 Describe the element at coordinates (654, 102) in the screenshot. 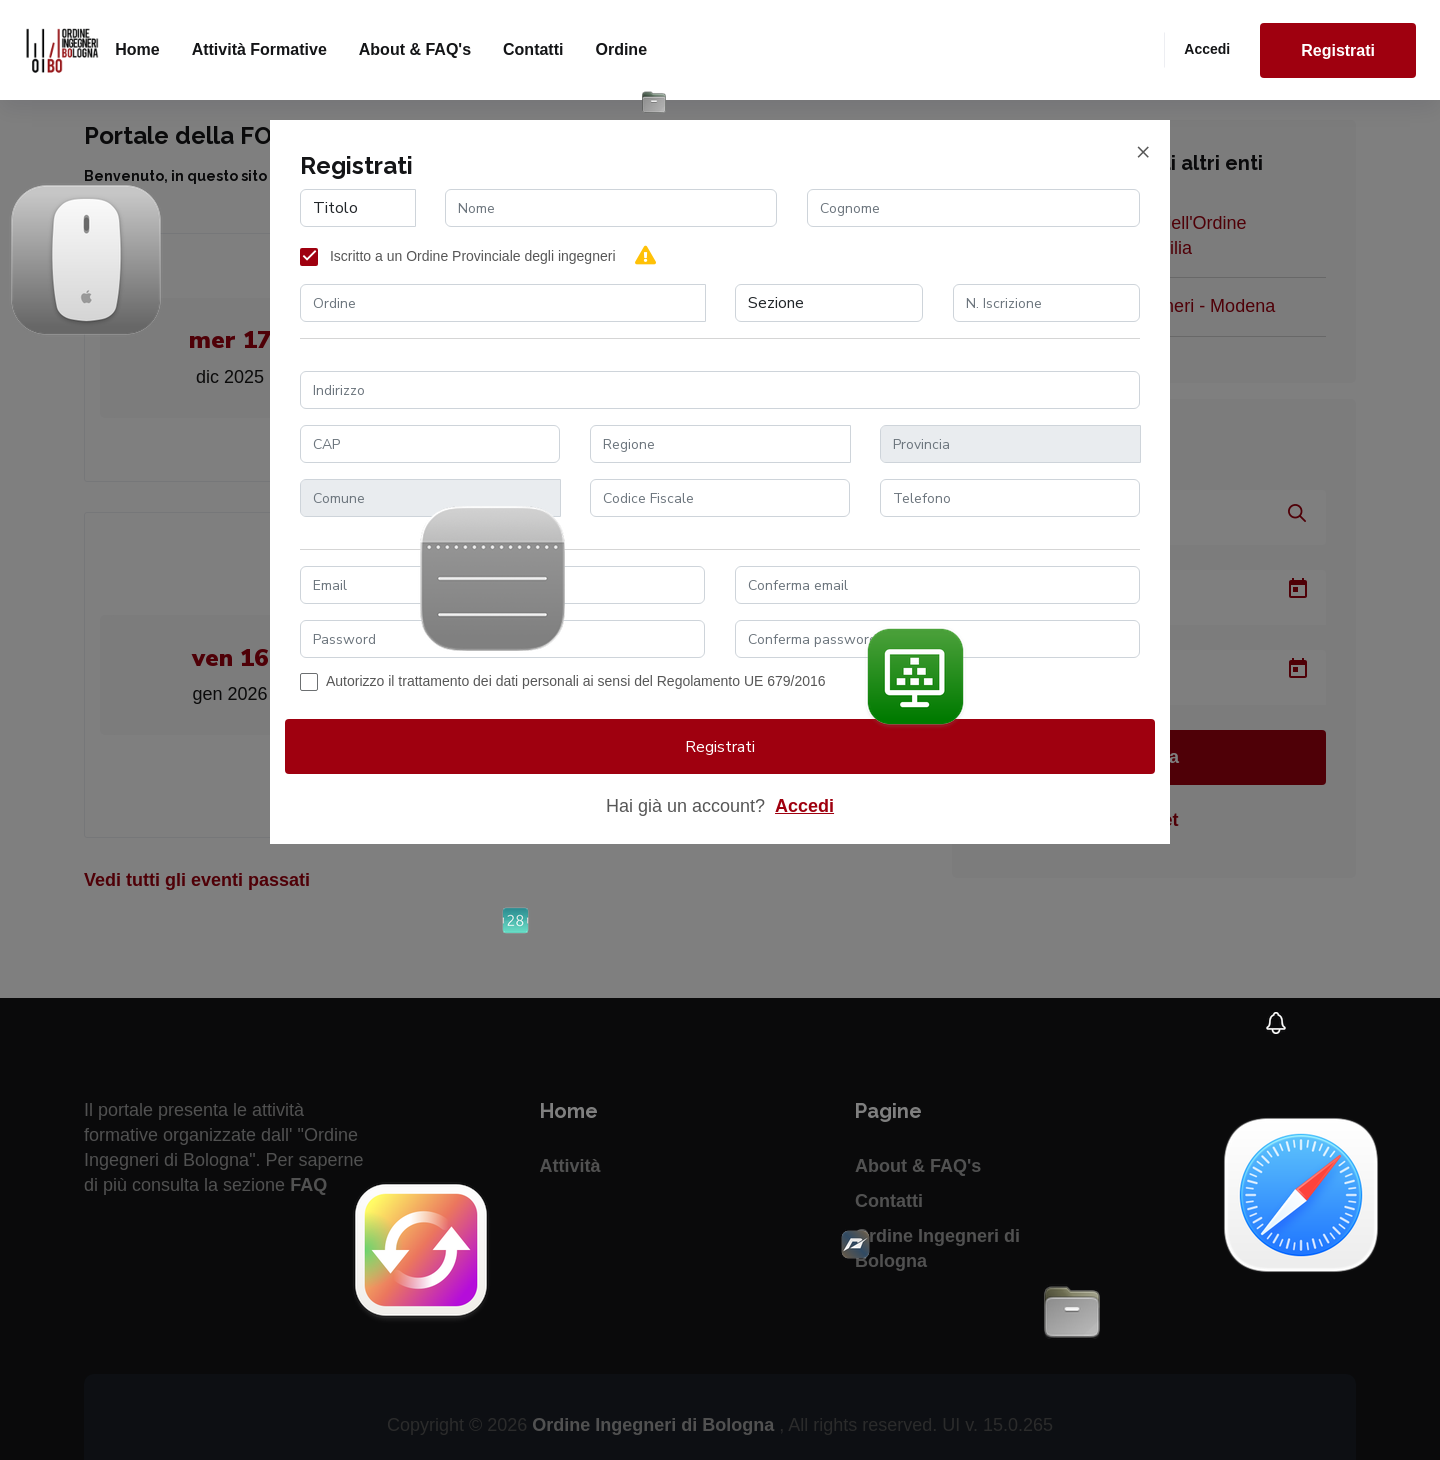

I see `open the file manager` at that location.